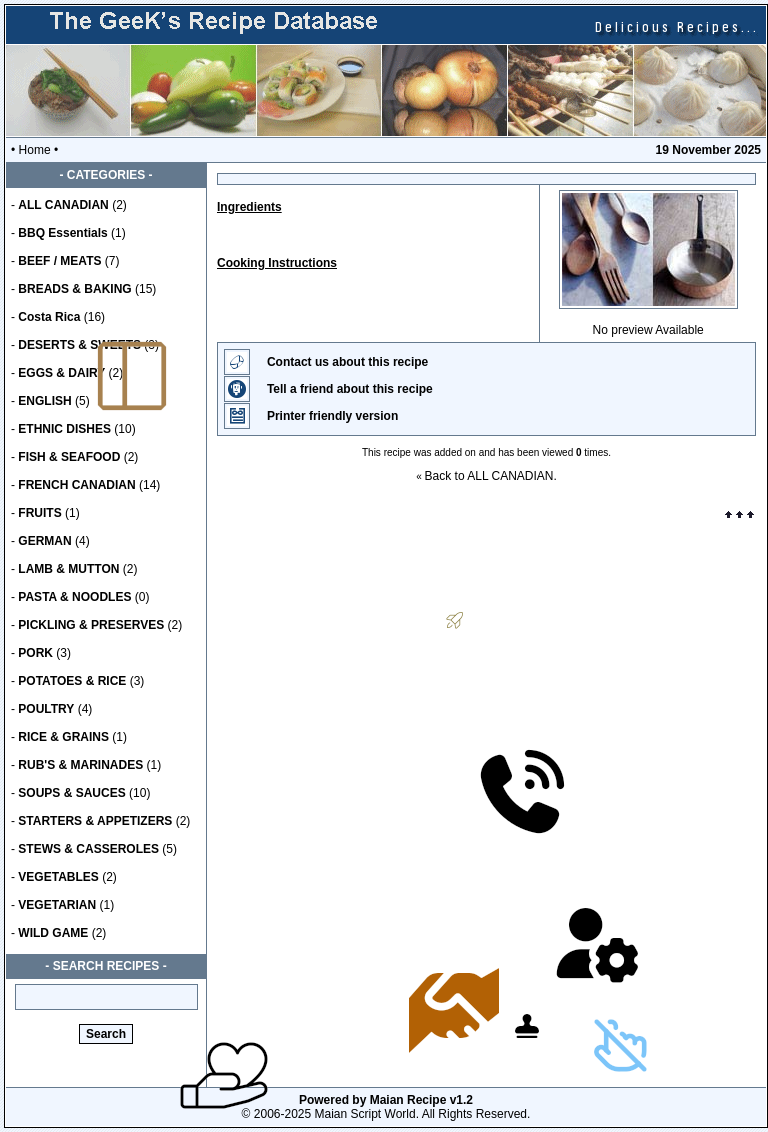  I want to click on disable touch or pointer input, so click(620, 1045).